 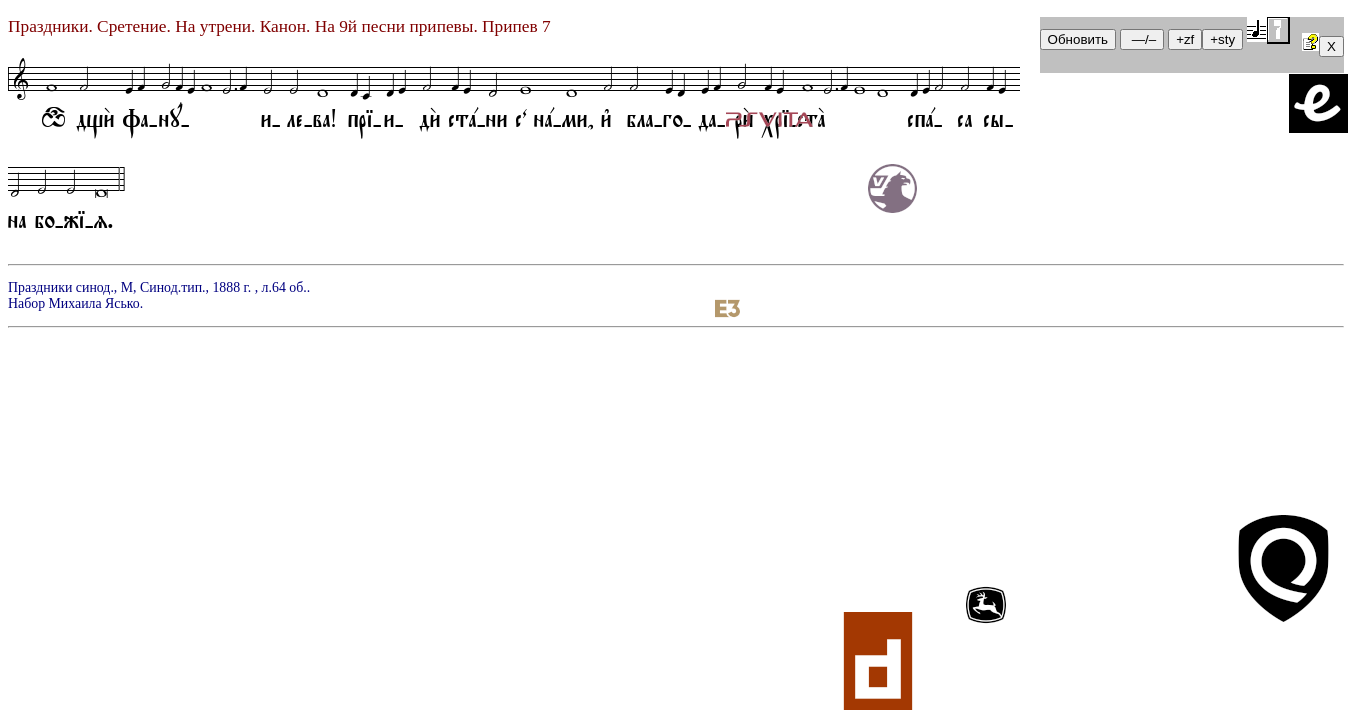 What do you see at coordinates (986, 605) in the screenshot?
I see `John Deere brand logo` at bounding box center [986, 605].